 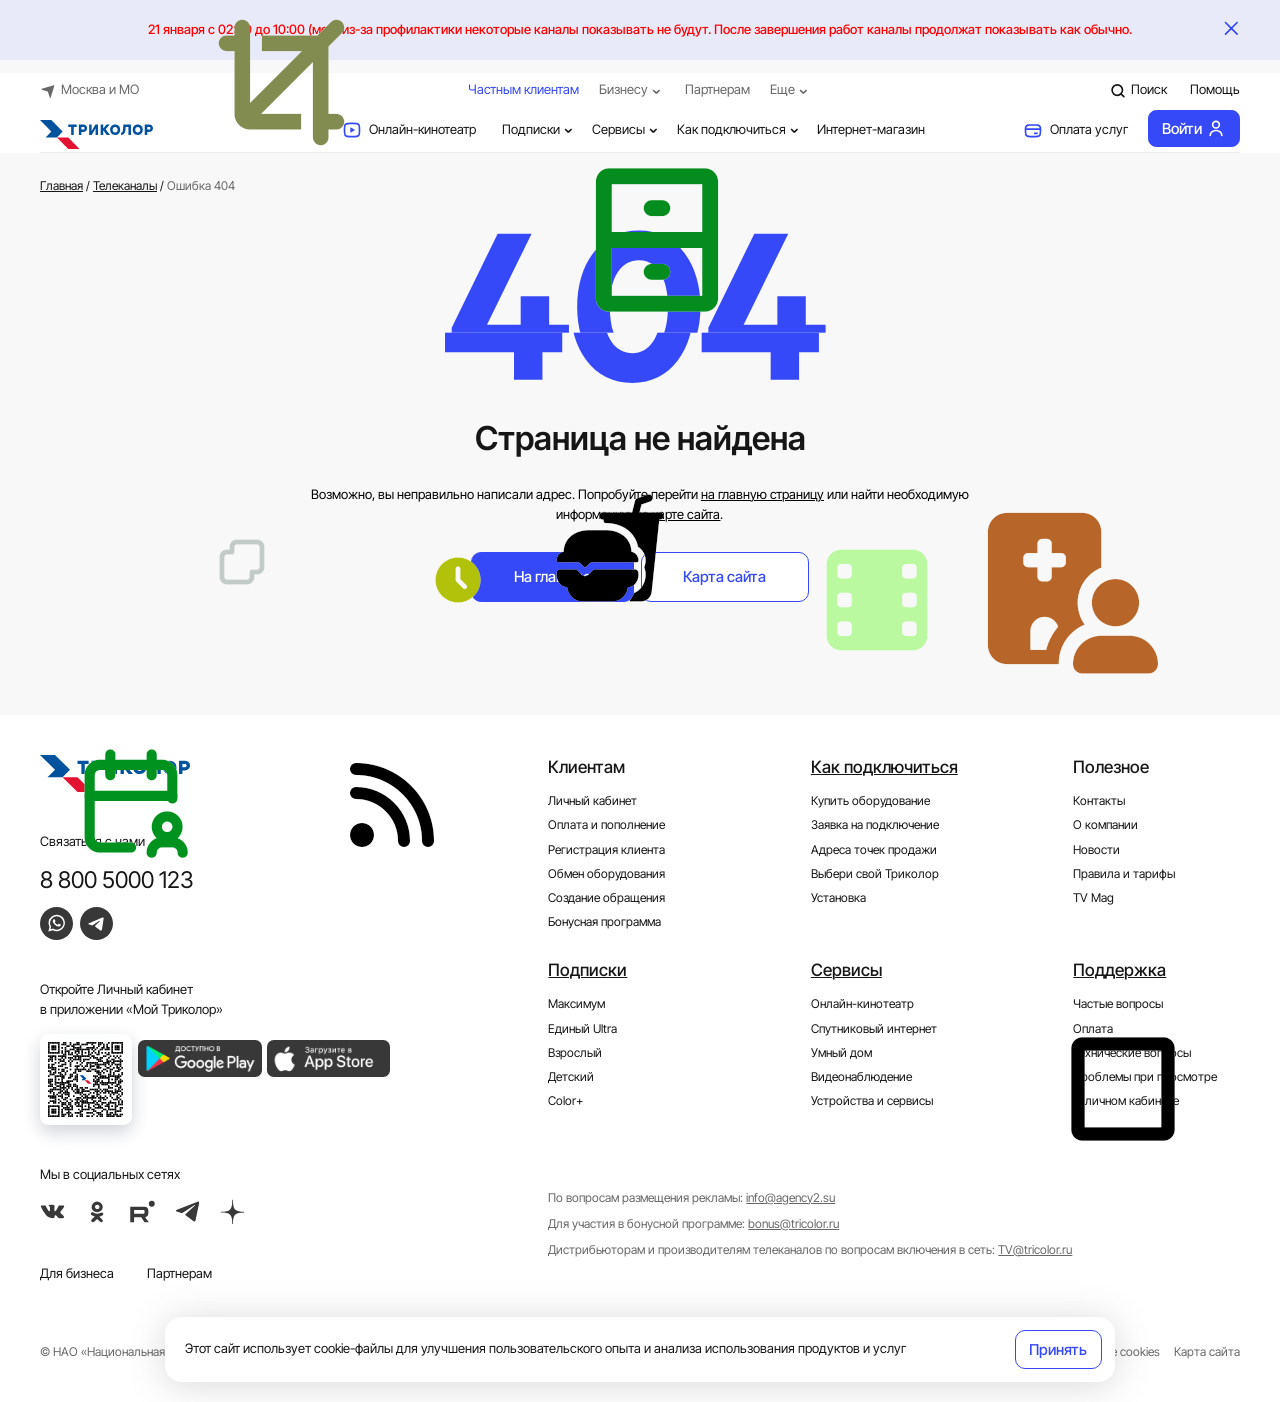 What do you see at coordinates (242, 562) in the screenshot?
I see `combine or merge selected layers` at bounding box center [242, 562].